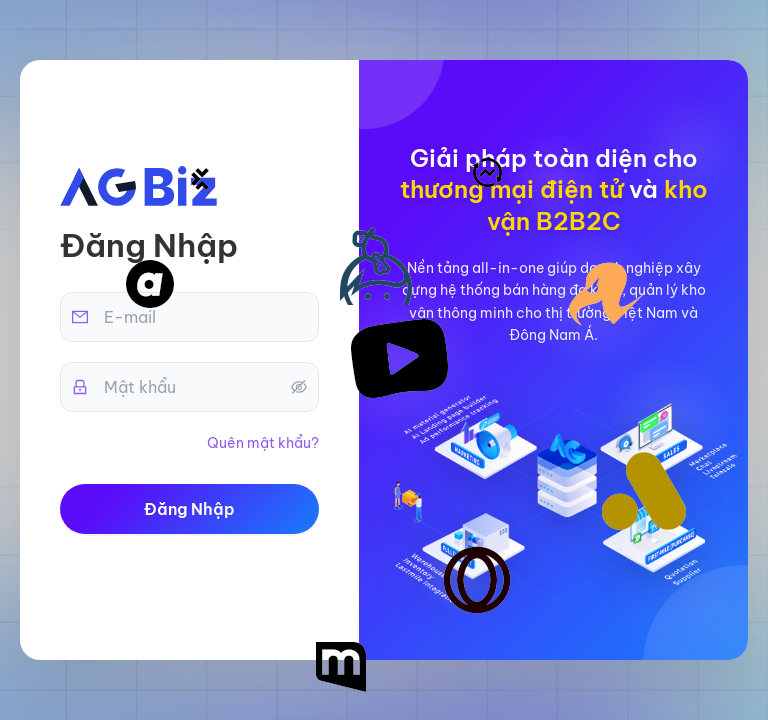  What do you see at coordinates (341, 667) in the screenshot?
I see `mail.com email service logo` at bounding box center [341, 667].